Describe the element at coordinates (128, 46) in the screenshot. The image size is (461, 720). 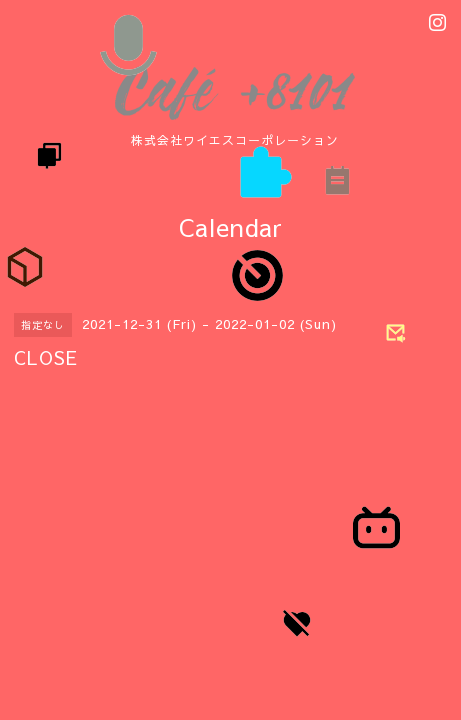
I see `tap to start voice recording` at that location.